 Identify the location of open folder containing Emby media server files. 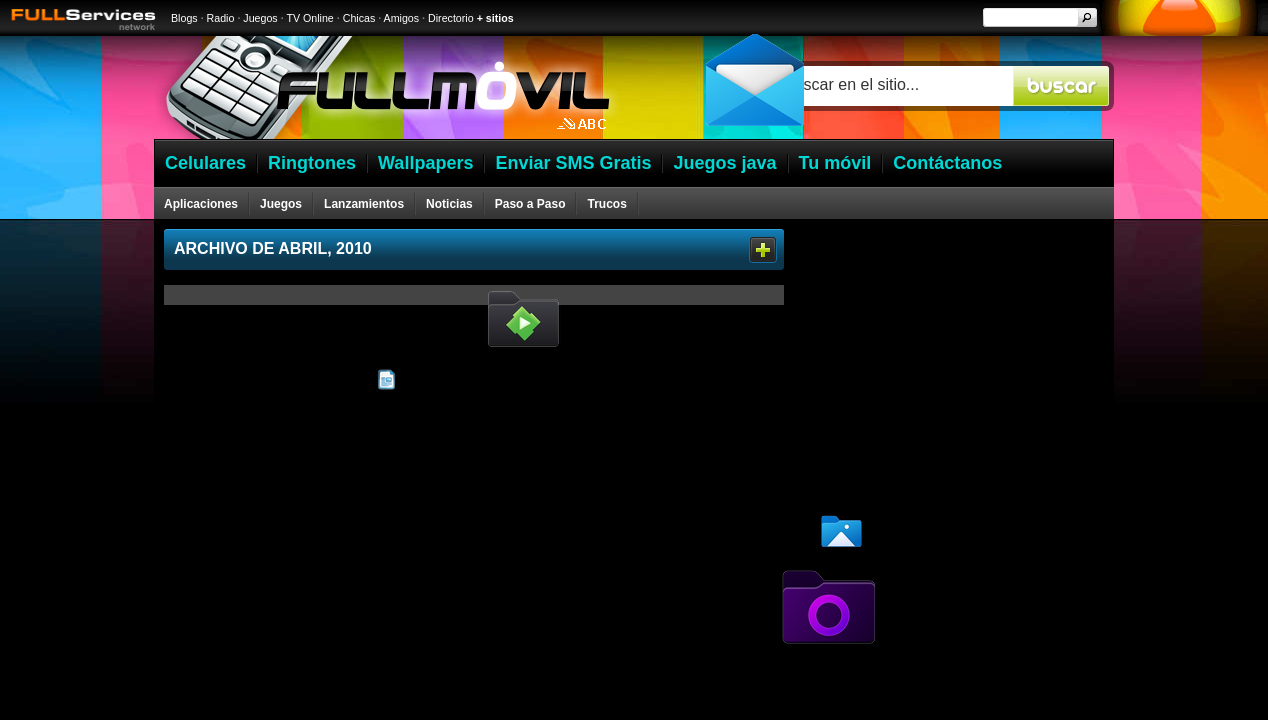
(523, 321).